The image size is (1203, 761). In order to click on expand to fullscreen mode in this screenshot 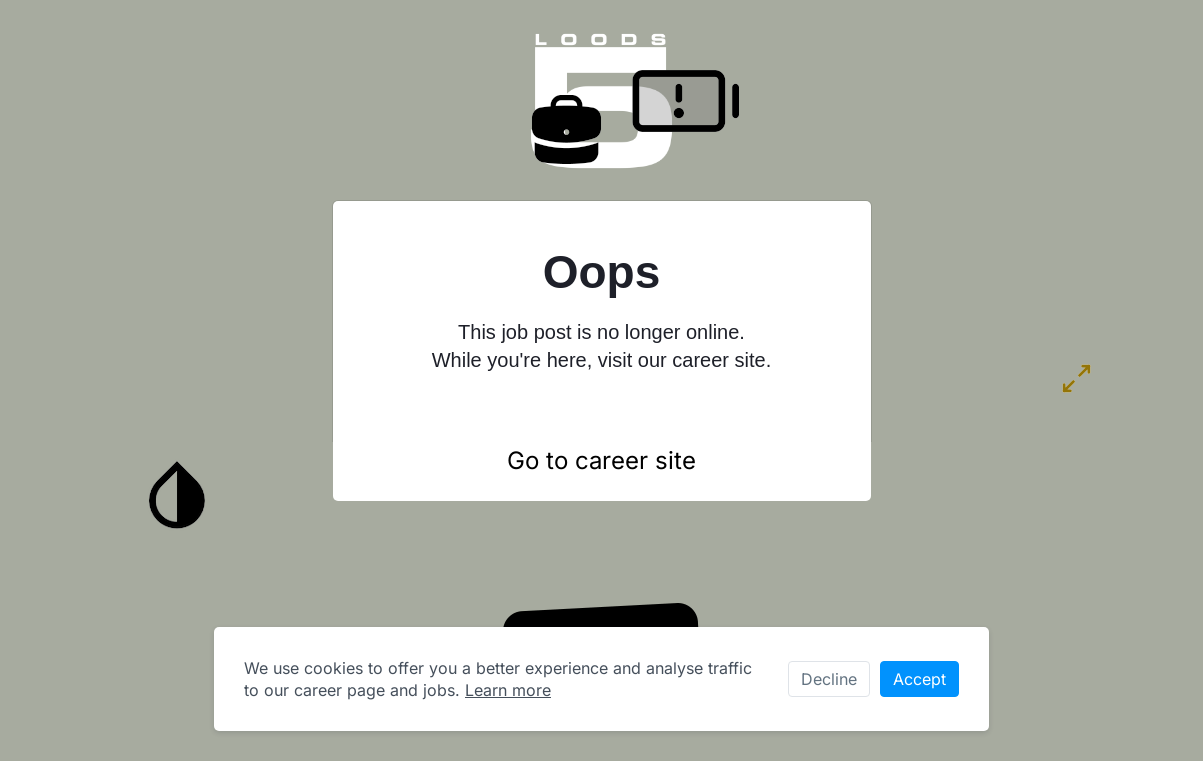, I will do `click(1076, 378)`.